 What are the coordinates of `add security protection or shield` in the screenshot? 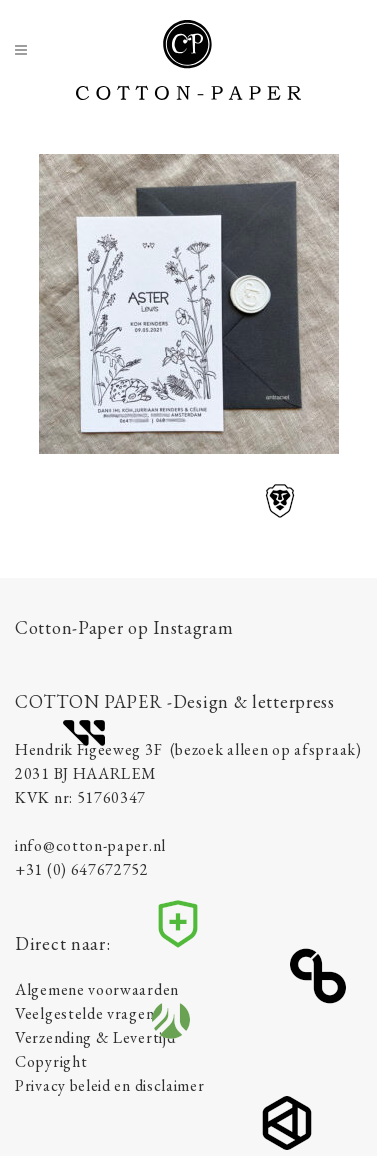 It's located at (178, 924).